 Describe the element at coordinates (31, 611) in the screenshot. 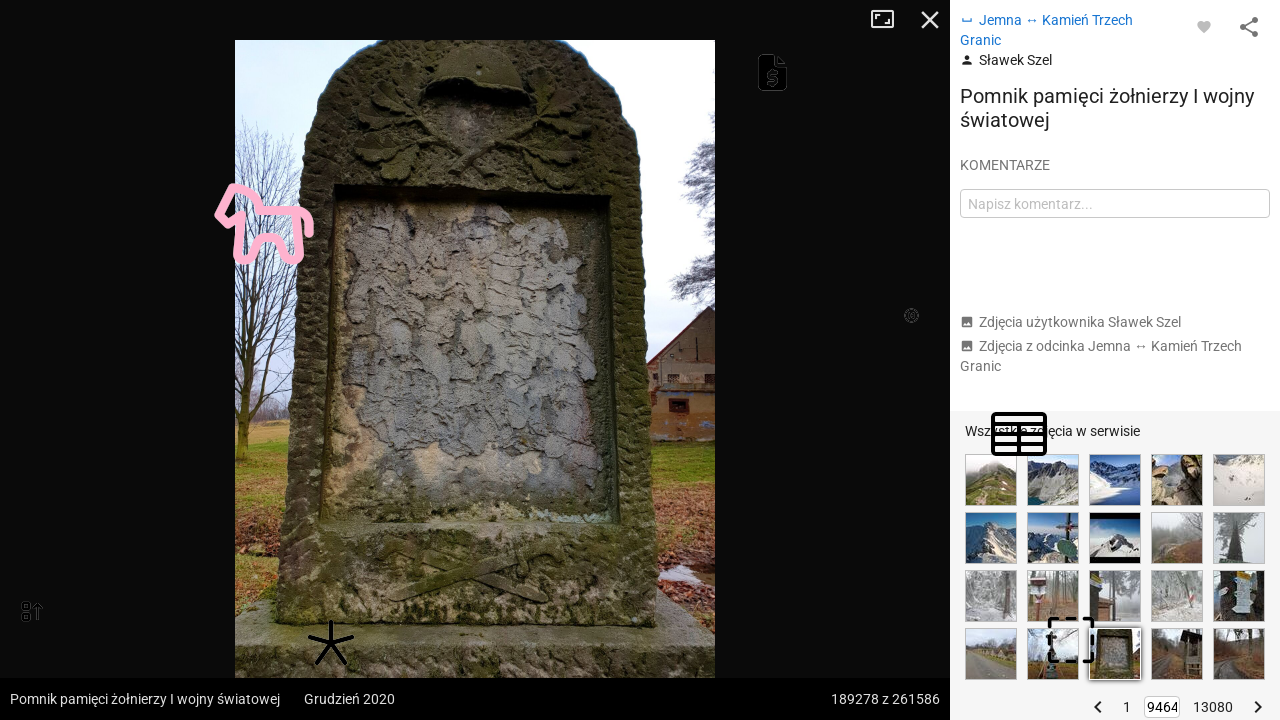

I see `sort items in ascending order` at that location.